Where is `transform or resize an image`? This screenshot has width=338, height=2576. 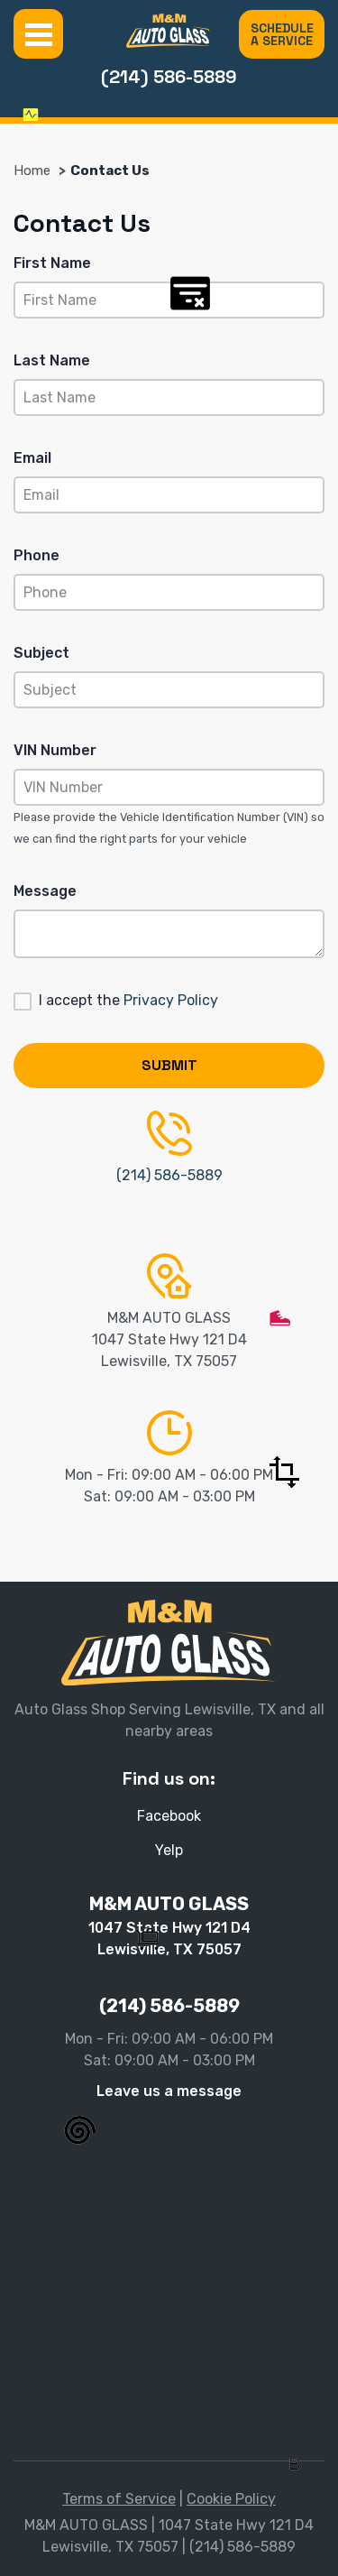 transform or resize an image is located at coordinates (284, 1472).